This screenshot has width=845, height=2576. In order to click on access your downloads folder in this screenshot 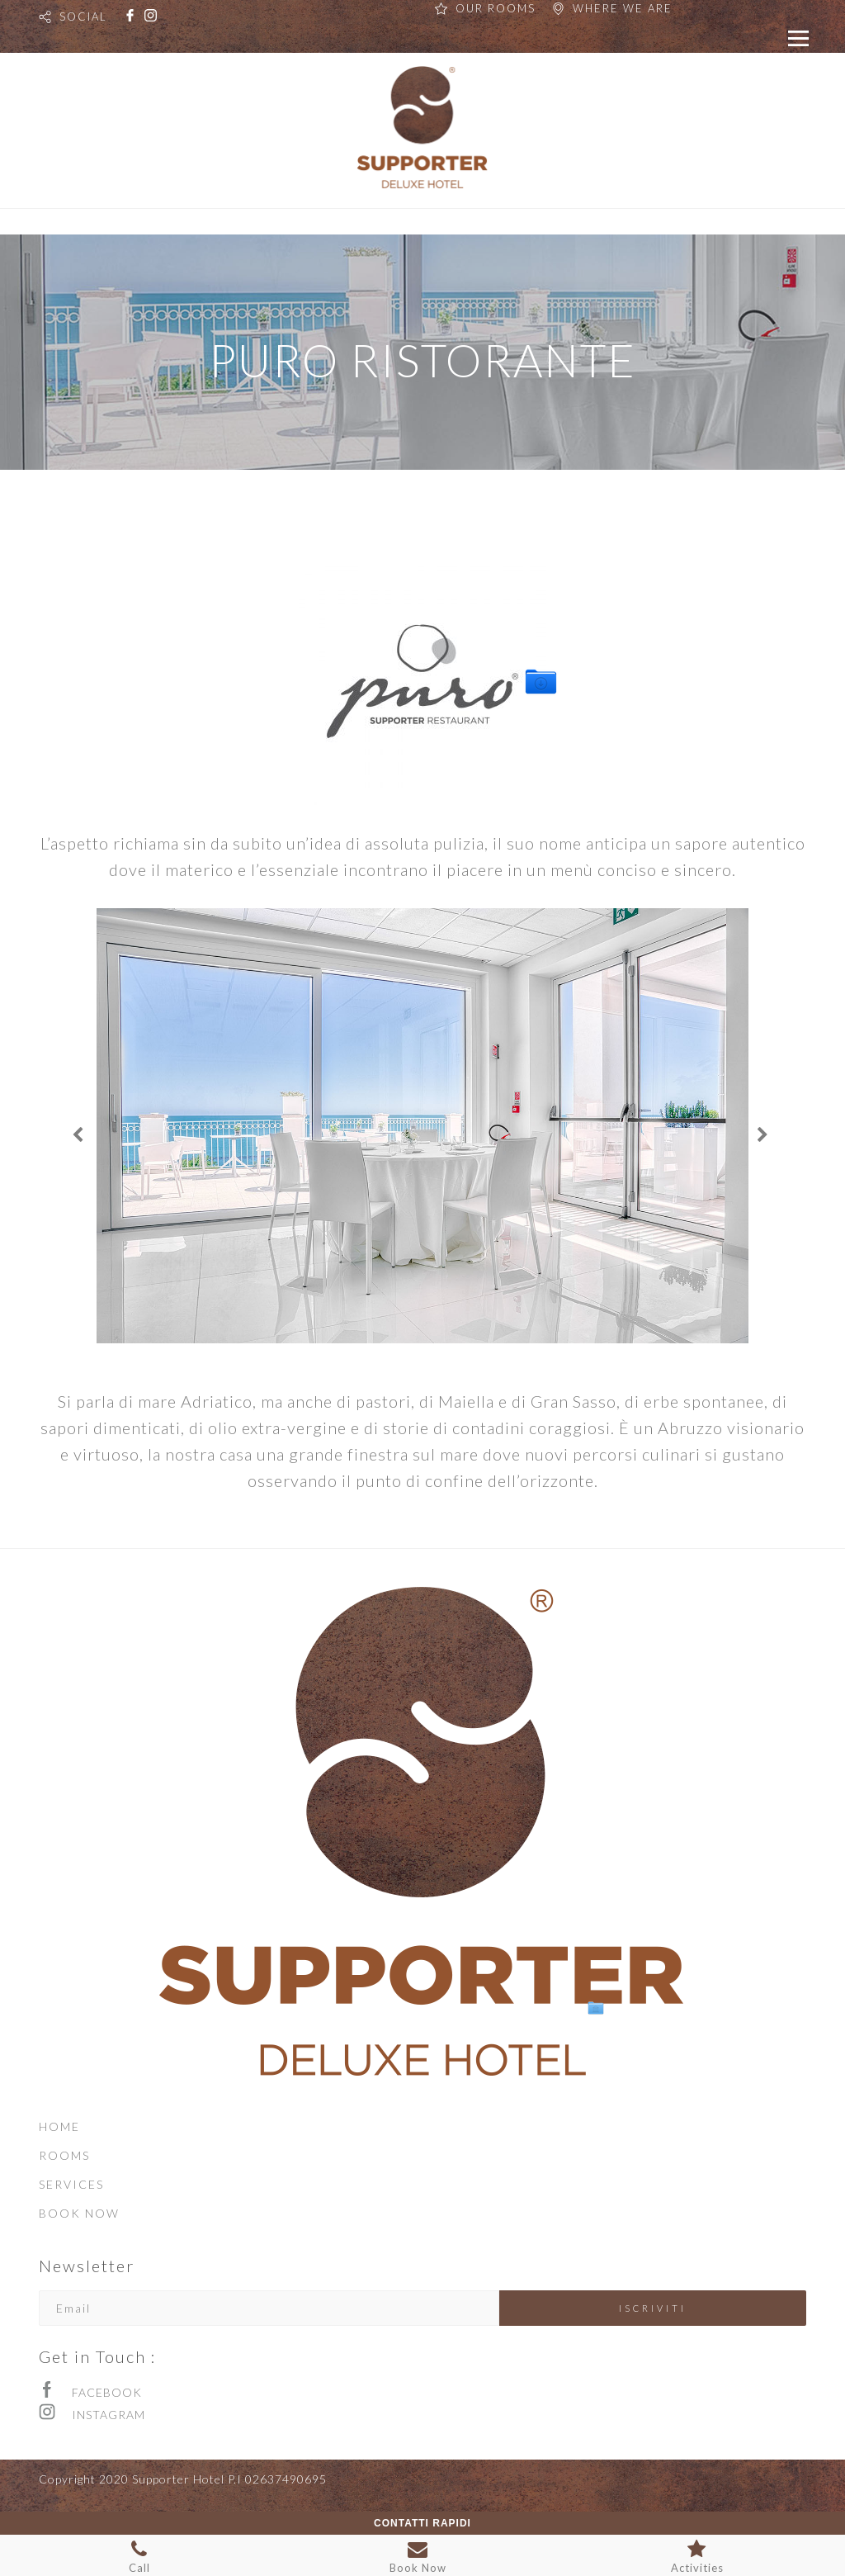, I will do `click(541, 681)`.